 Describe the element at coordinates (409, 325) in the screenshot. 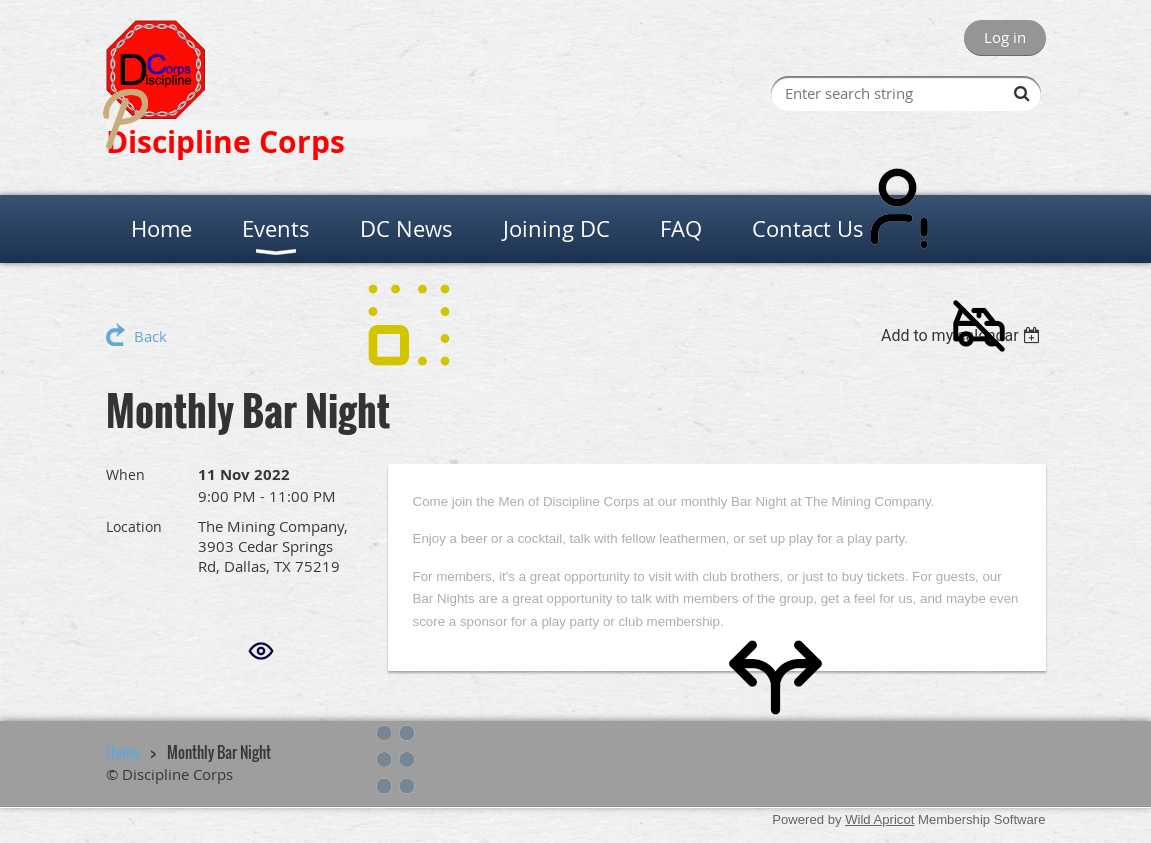

I see `align content to bottom-left corner` at that location.